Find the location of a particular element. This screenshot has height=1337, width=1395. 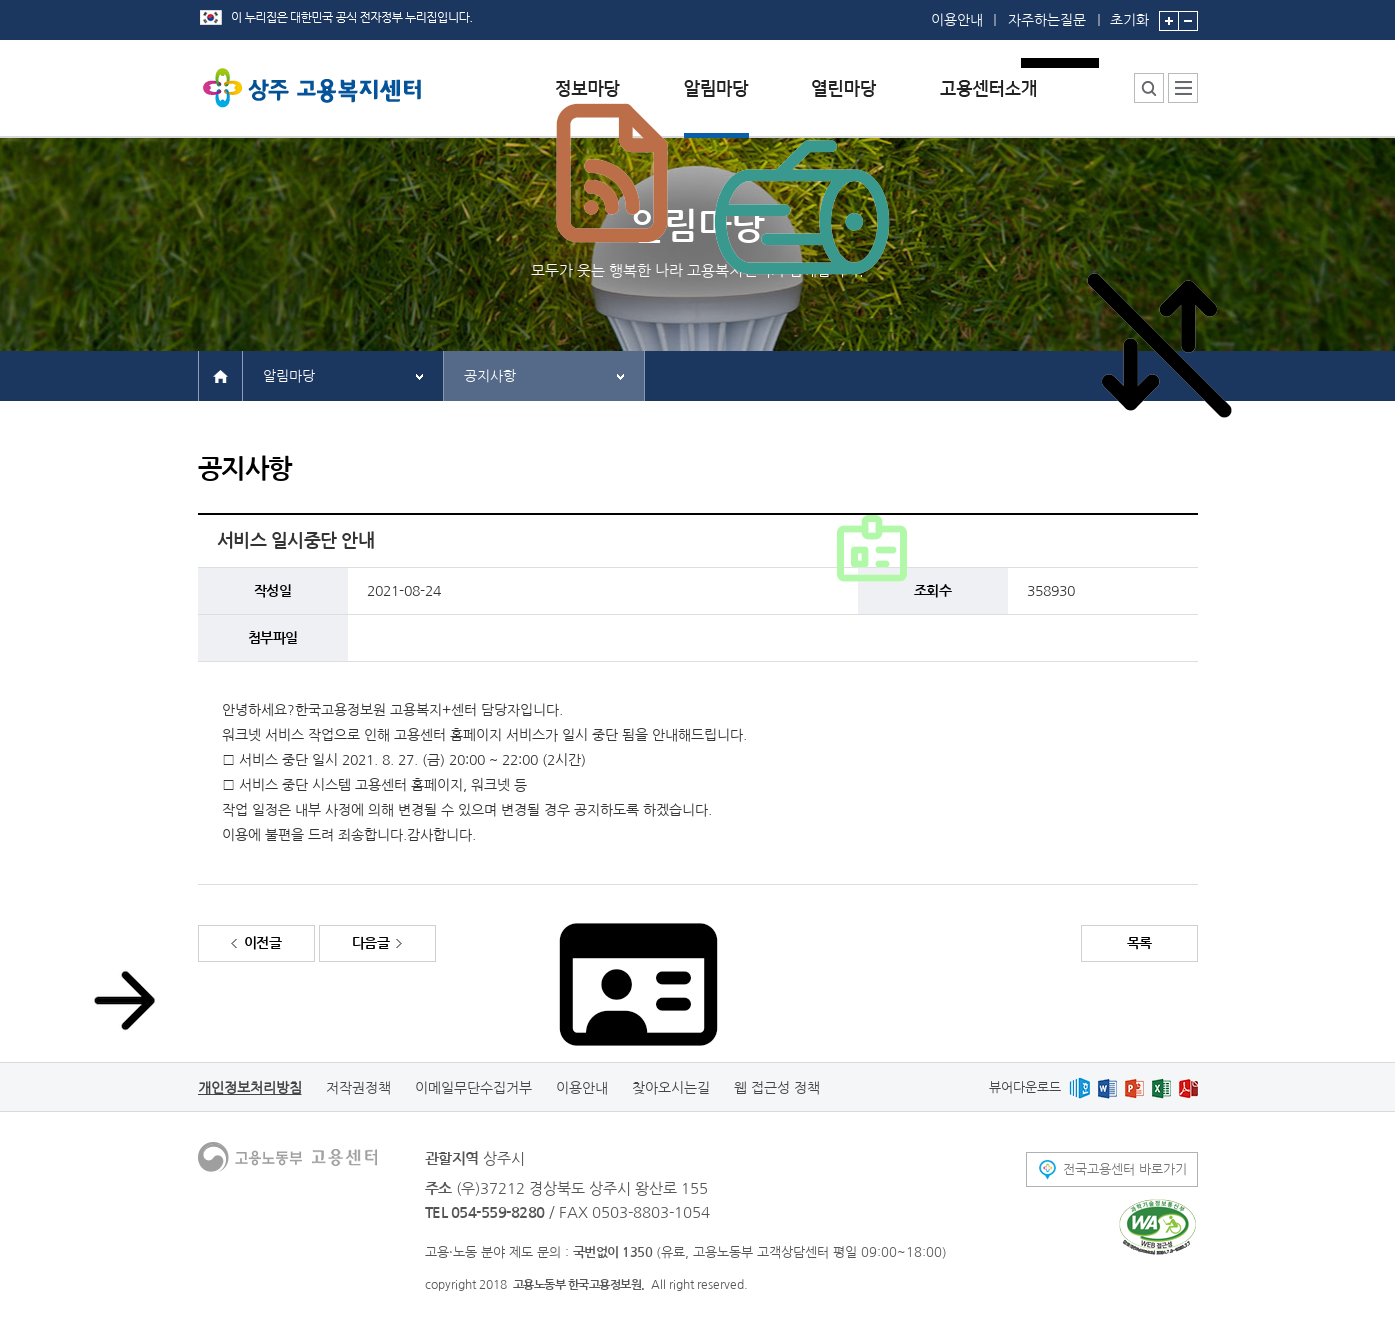

navigate to the next page or step is located at coordinates (125, 1000).